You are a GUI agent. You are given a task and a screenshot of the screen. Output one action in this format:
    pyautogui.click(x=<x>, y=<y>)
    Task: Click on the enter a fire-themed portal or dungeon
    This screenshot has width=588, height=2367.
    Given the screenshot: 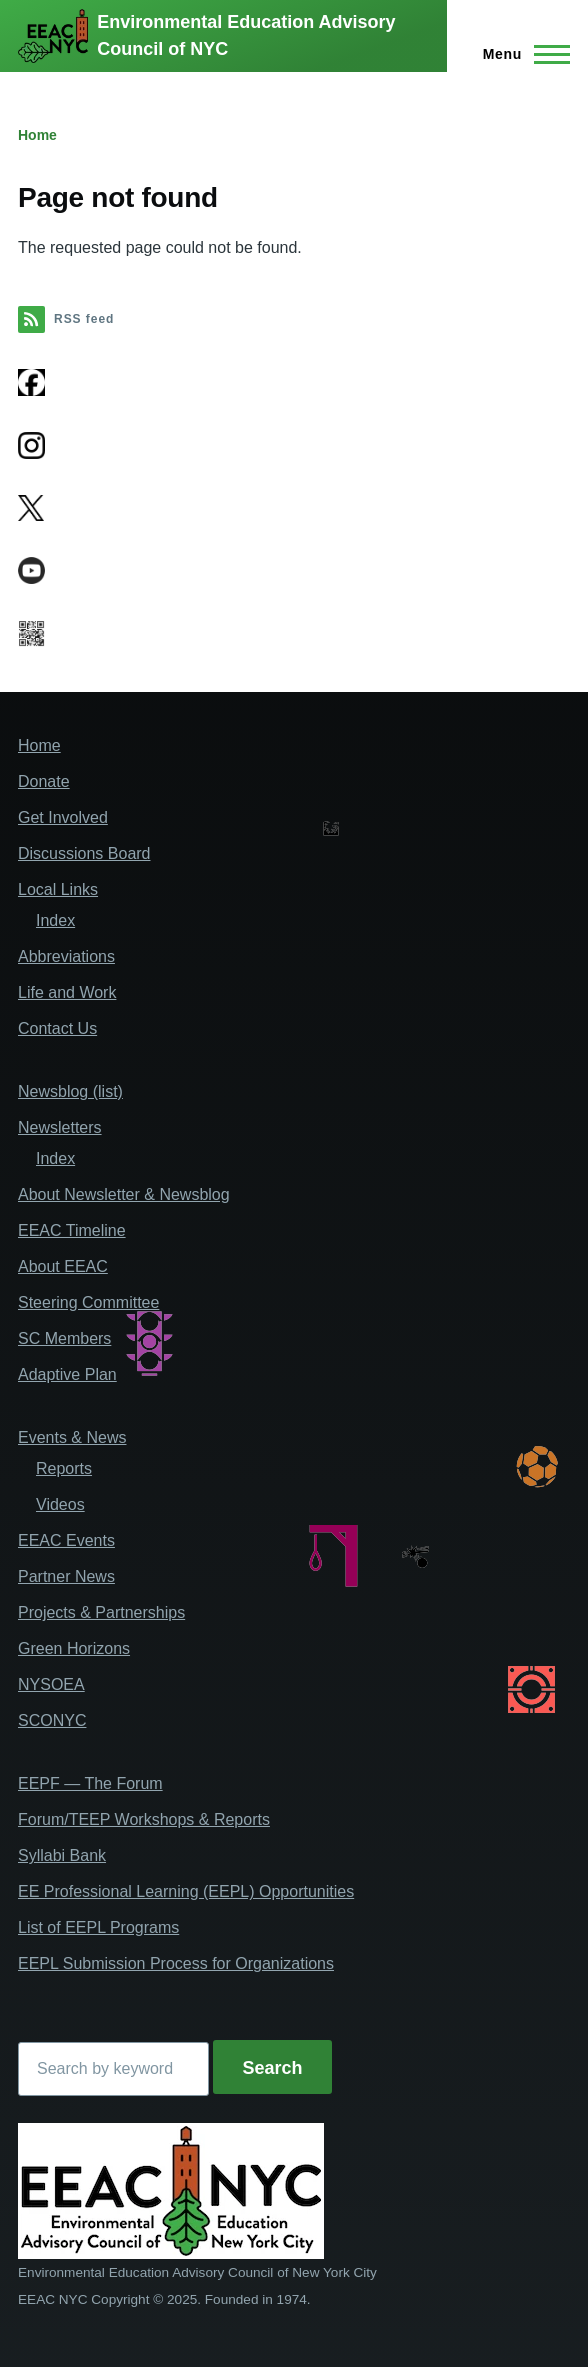 What is the action you would take?
    pyautogui.click(x=331, y=828)
    